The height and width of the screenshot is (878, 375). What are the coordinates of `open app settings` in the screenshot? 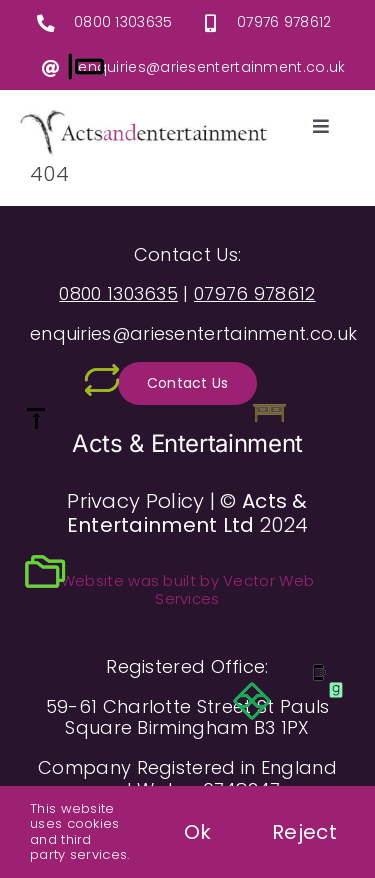 It's located at (318, 672).